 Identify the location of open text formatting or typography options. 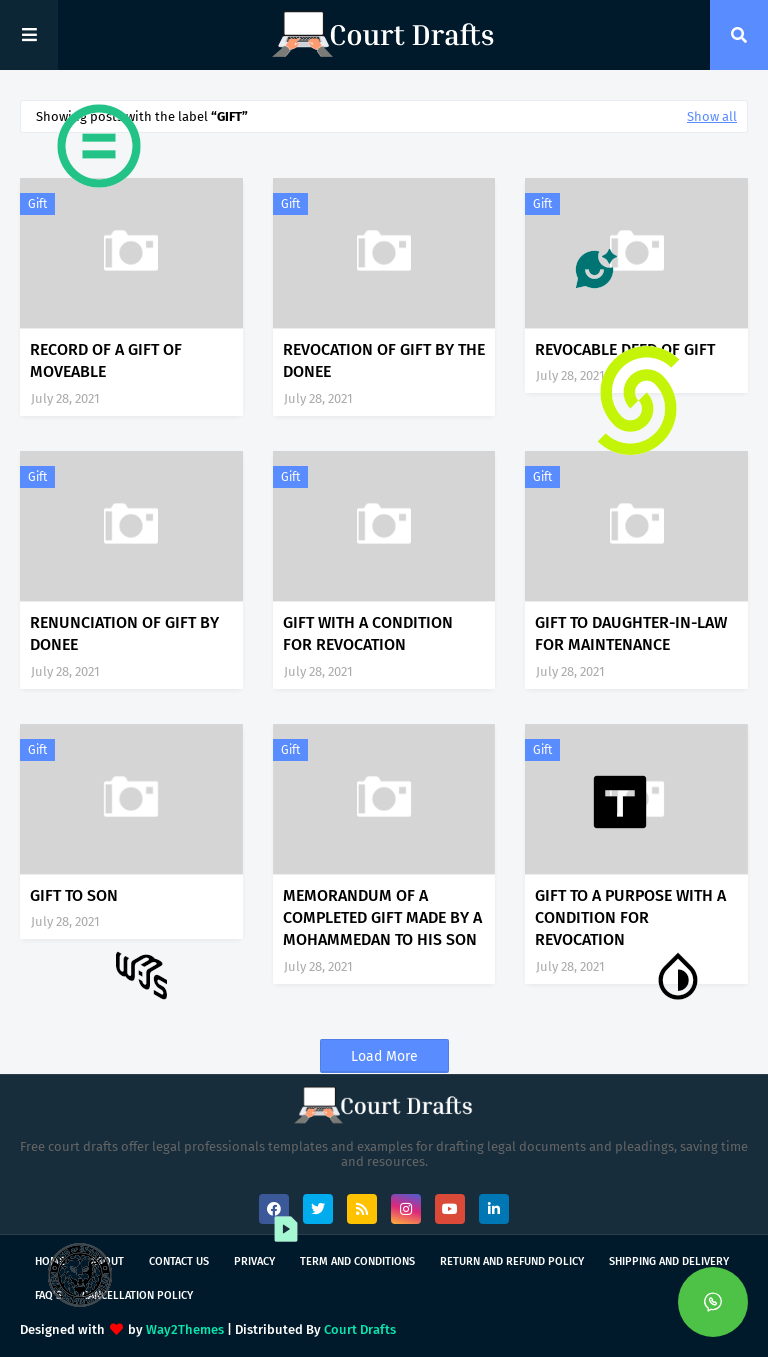
(620, 802).